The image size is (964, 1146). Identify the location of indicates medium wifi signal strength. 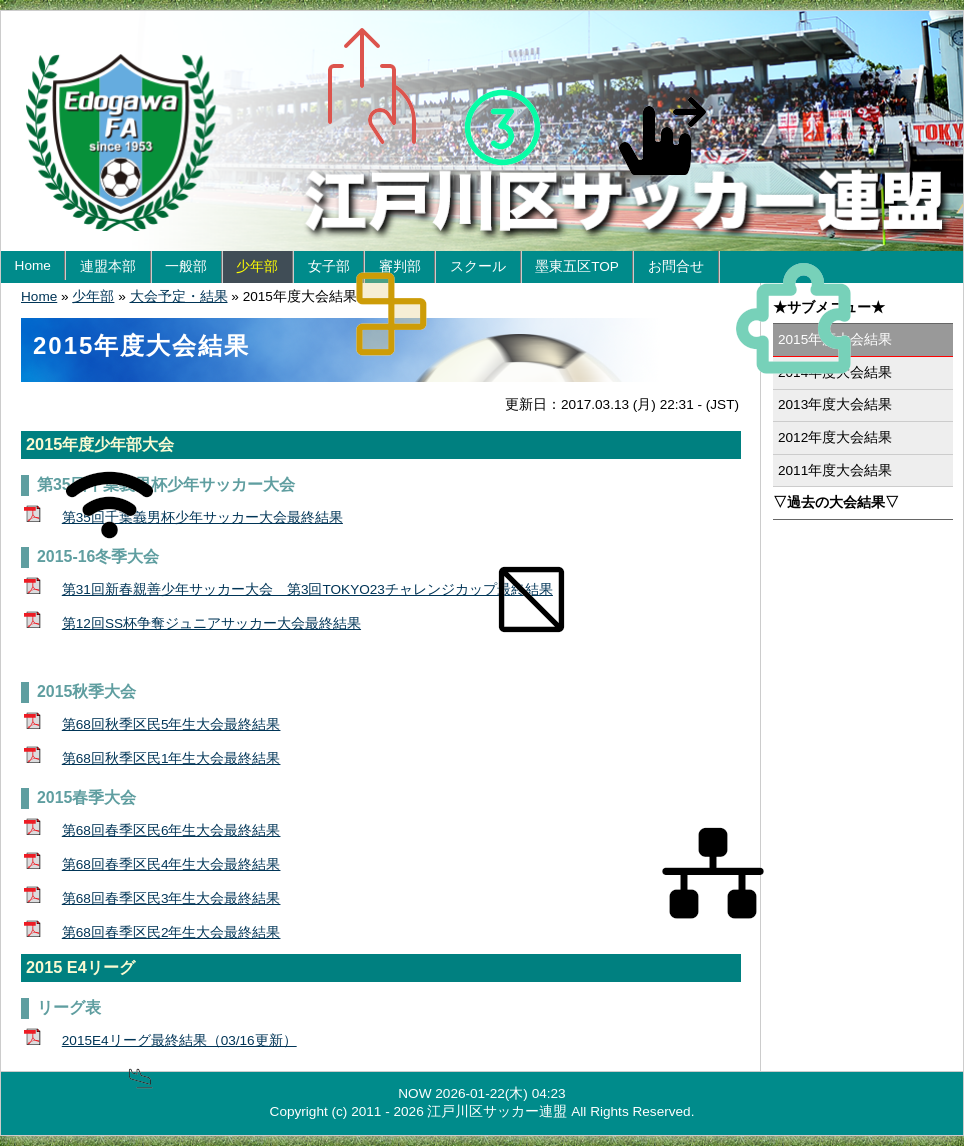
(109, 490).